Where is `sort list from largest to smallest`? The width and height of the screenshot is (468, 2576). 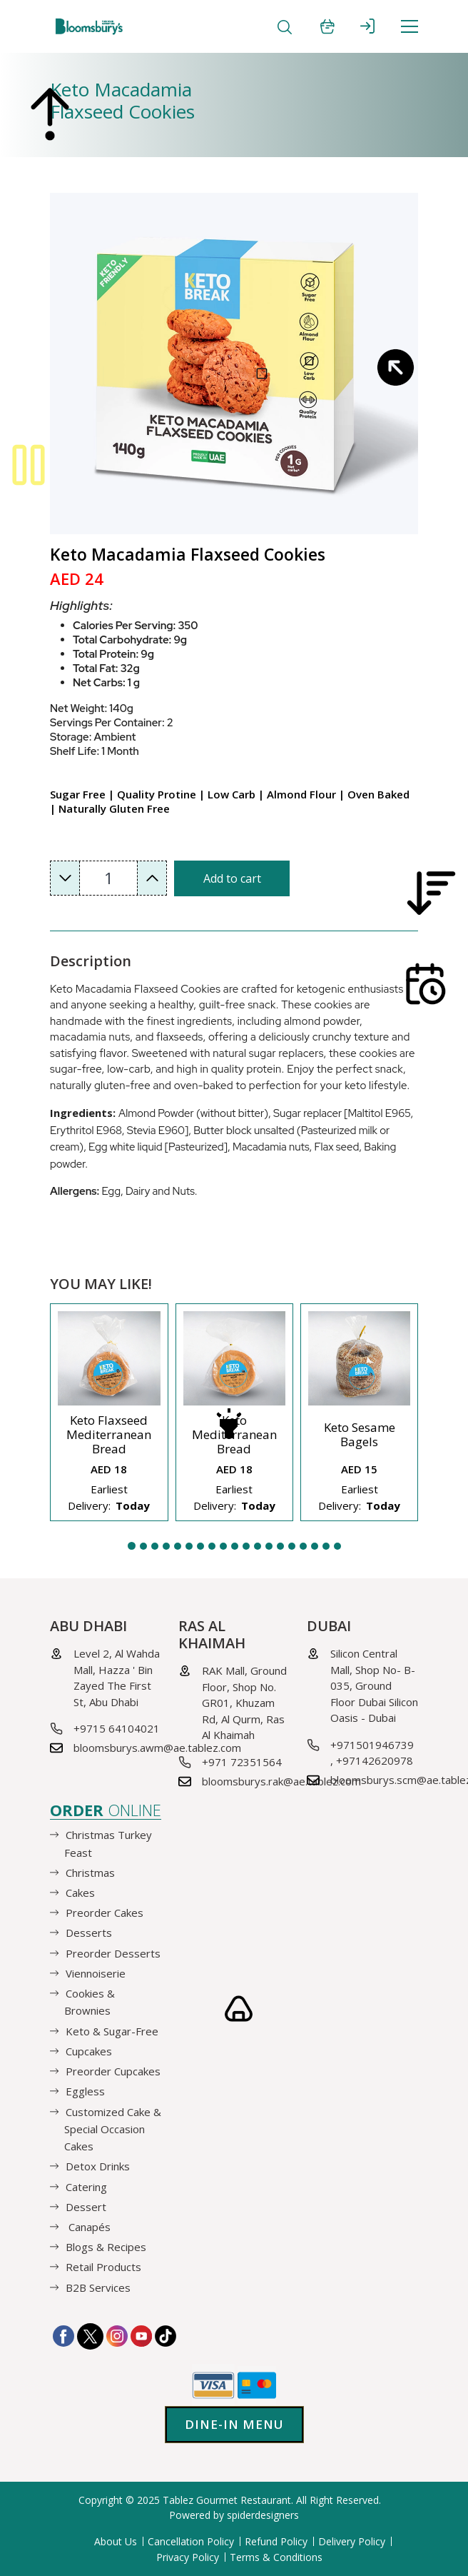 sort list from largest to smallest is located at coordinates (431, 893).